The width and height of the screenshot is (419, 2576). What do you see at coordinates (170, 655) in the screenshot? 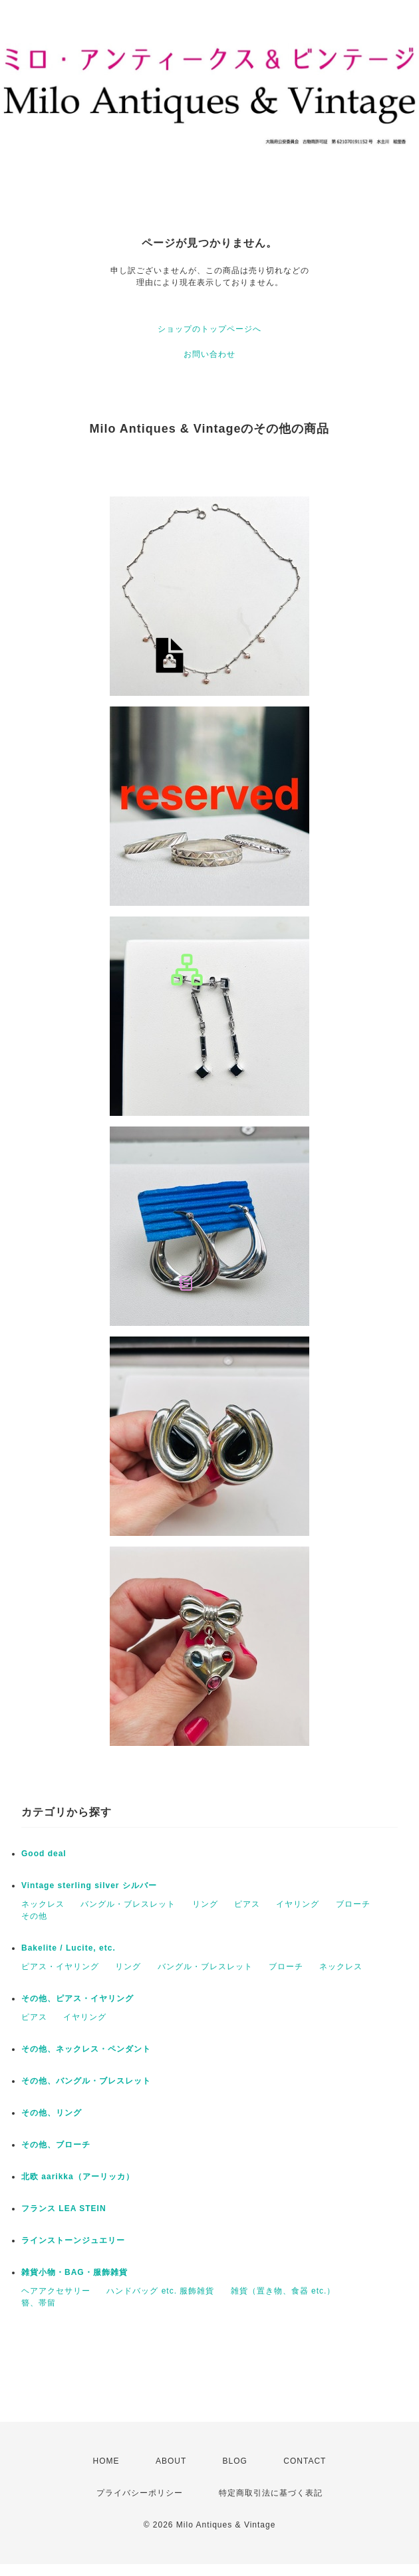
I see `view a protected or encrypted document` at bounding box center [170, 655].